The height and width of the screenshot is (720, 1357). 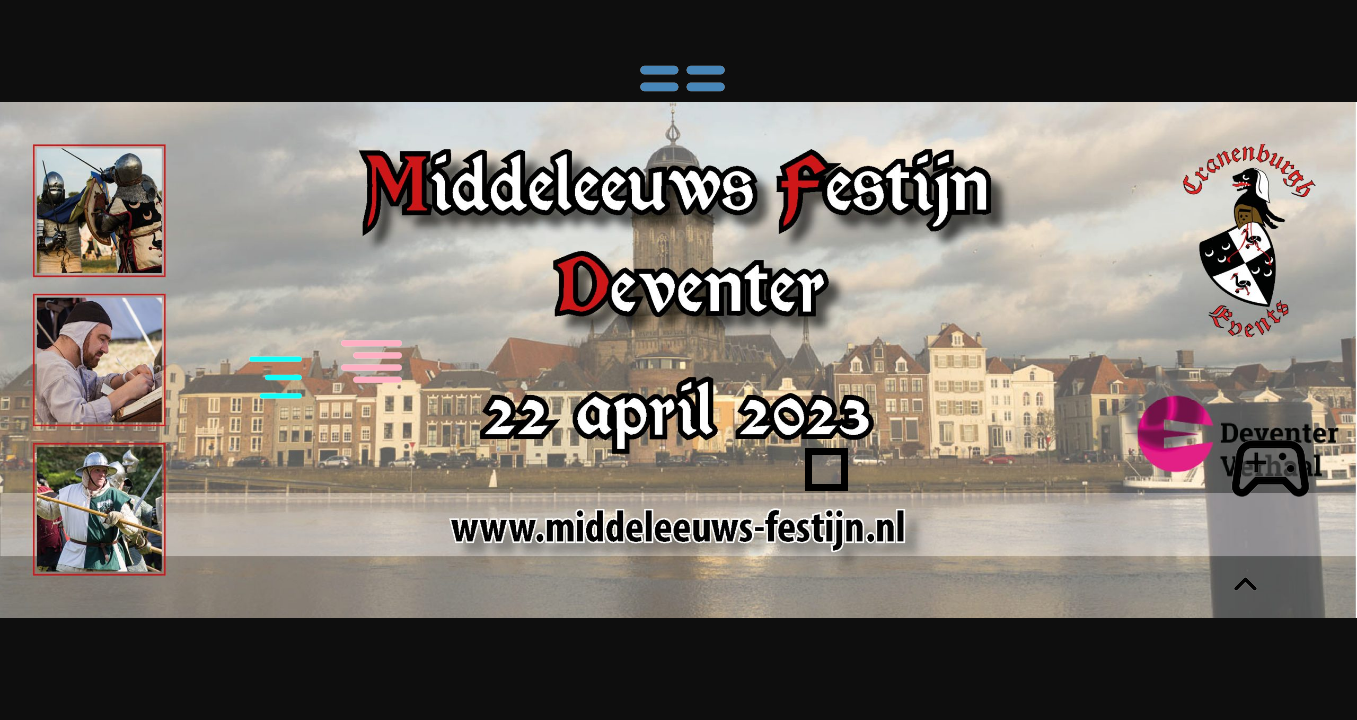 I want to click on stop media playback, so click(x=826, y=469).